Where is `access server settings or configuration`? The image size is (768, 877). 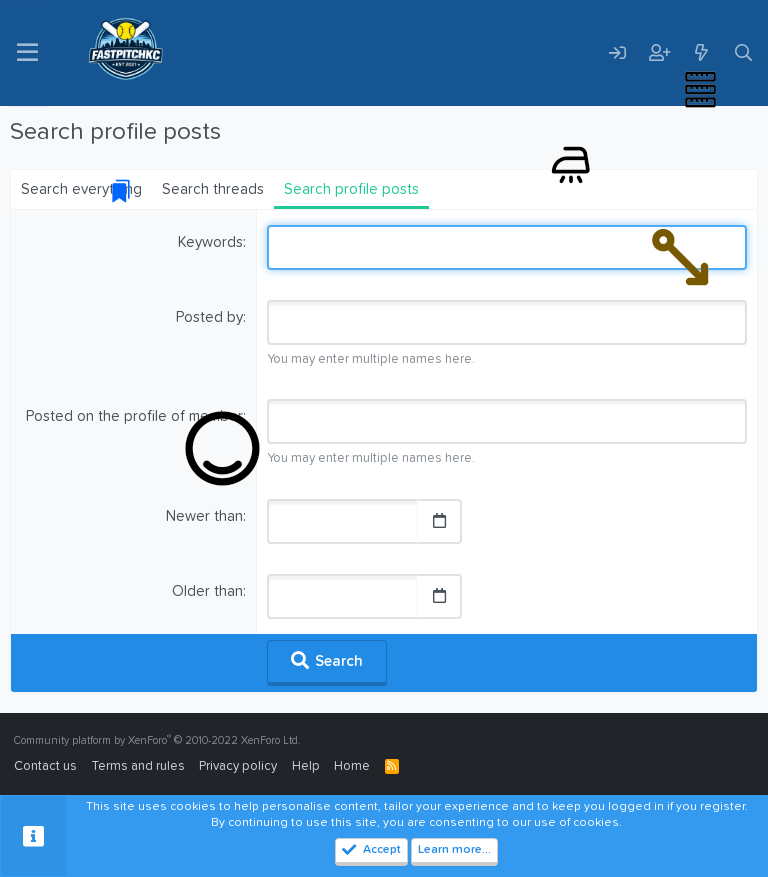 access server settings or configuration is located at coordinates (700, 89).